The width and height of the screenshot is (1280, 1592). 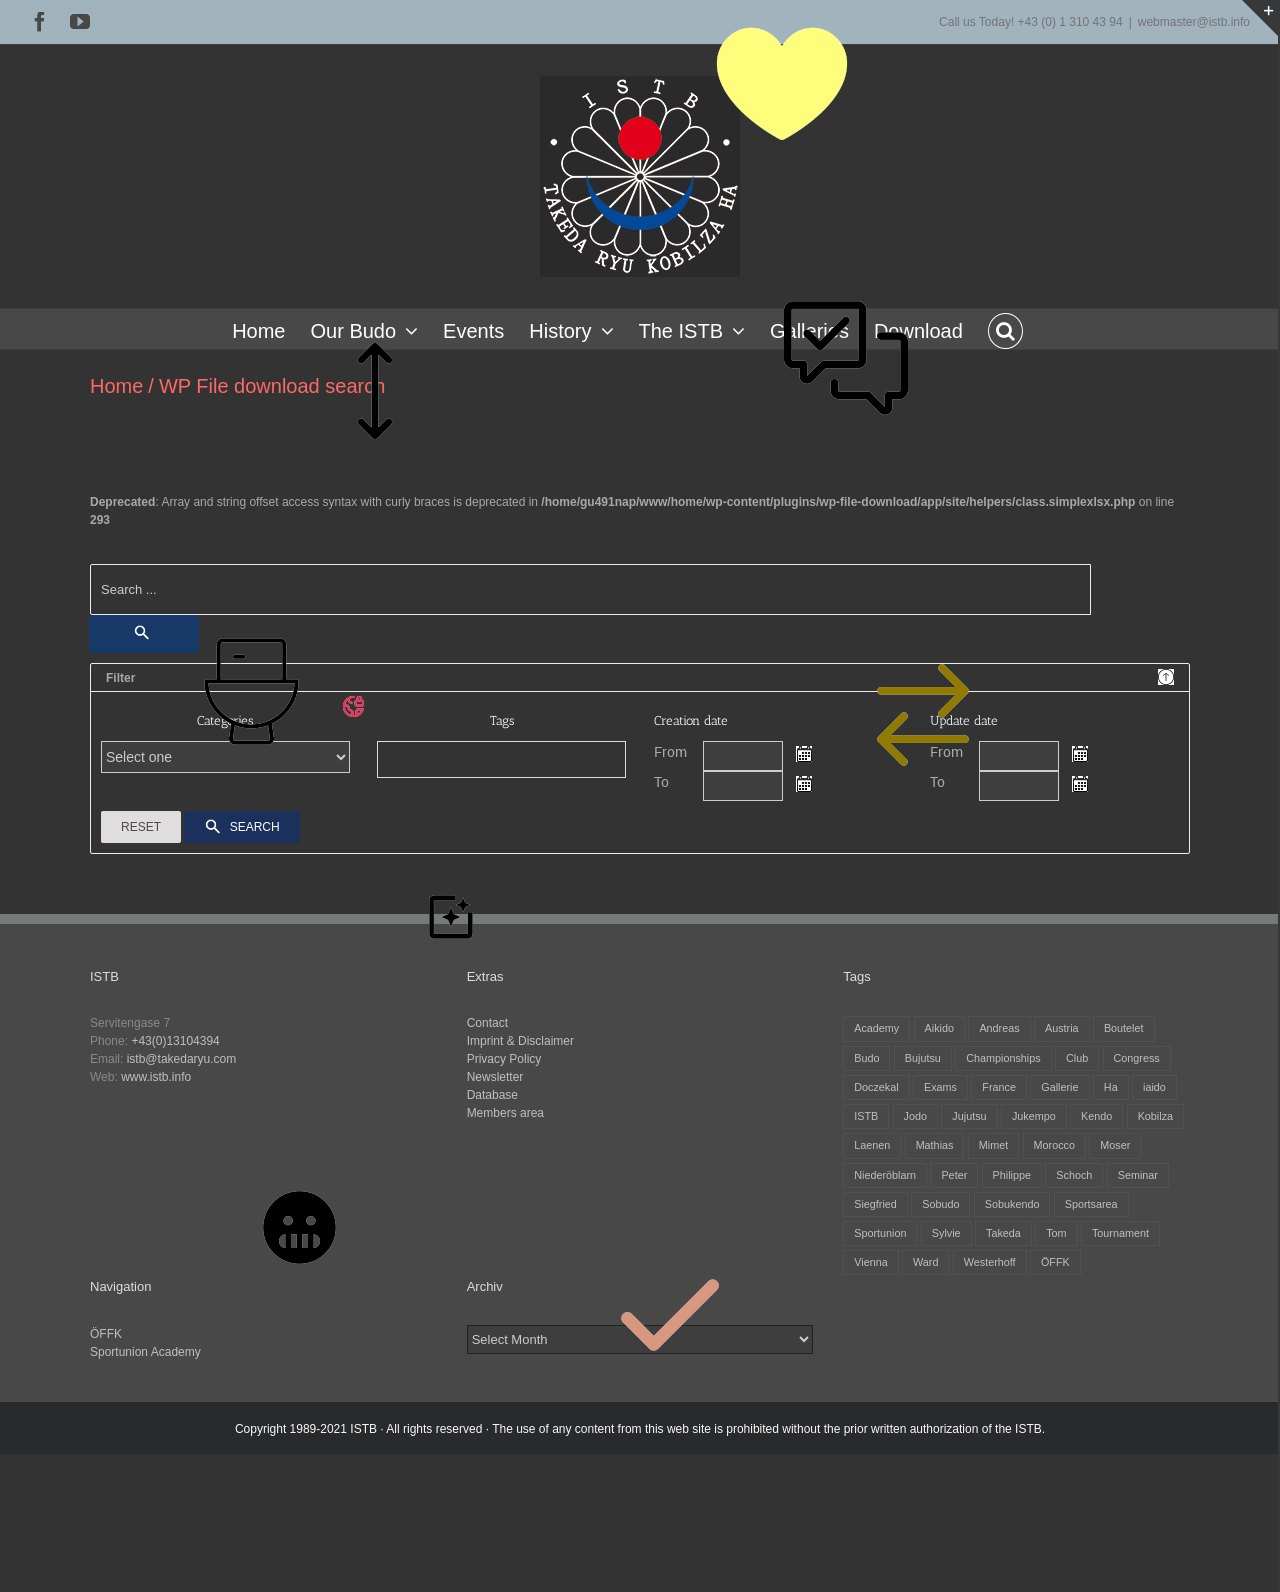 What do you see at coordinates (846, 358) in the screenshot?
I see `indicates a discussion has been closed or resolved` at bounding box center [846, 358].